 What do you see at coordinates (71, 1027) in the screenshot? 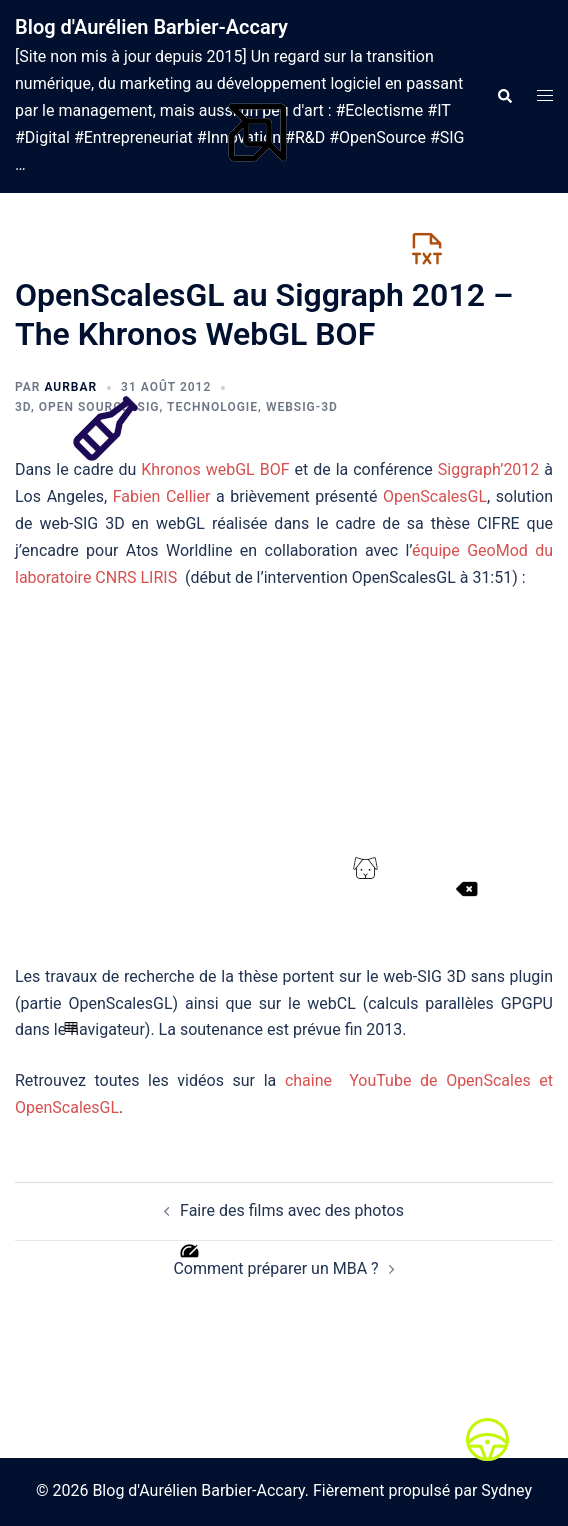
I see `switch to grid view layout` at bounding box center [71, 1027].